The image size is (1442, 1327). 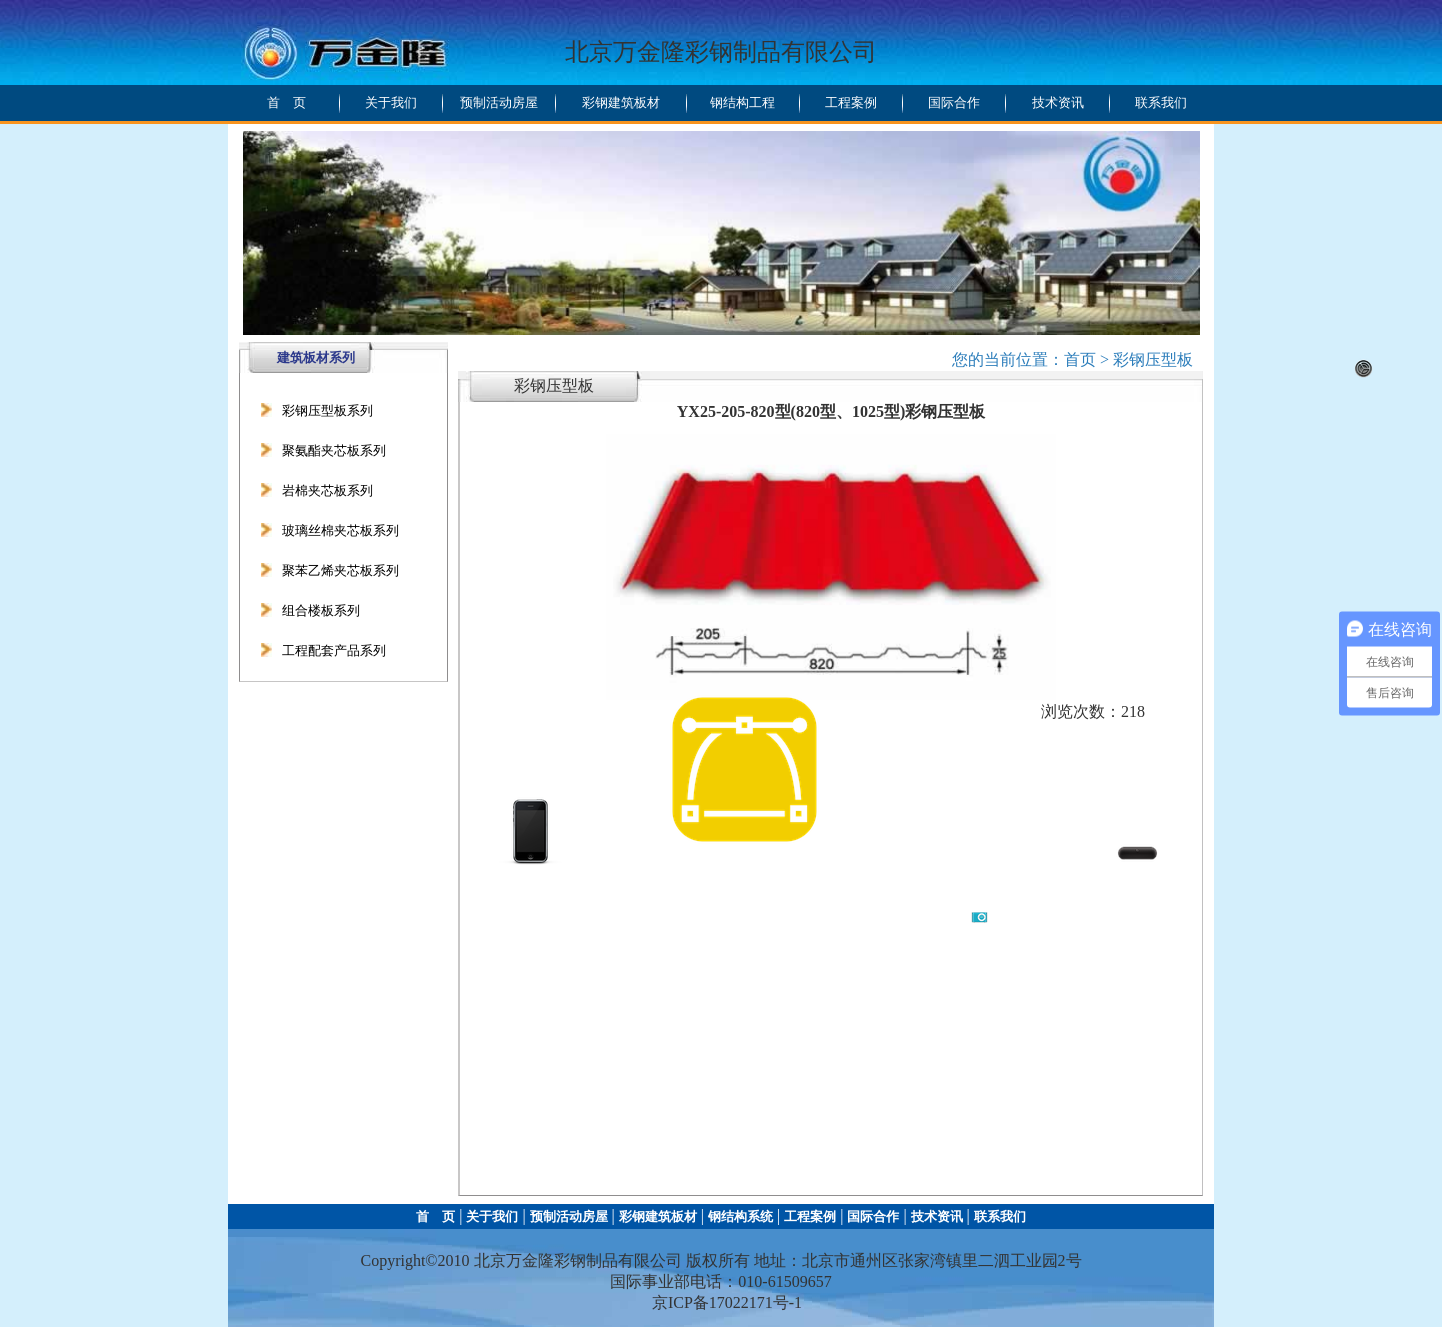 What do you see at coordinates (1137, 853) in the screenshot?
I see `connect to bluetooth speaker` at bounding box center [1137, 853].